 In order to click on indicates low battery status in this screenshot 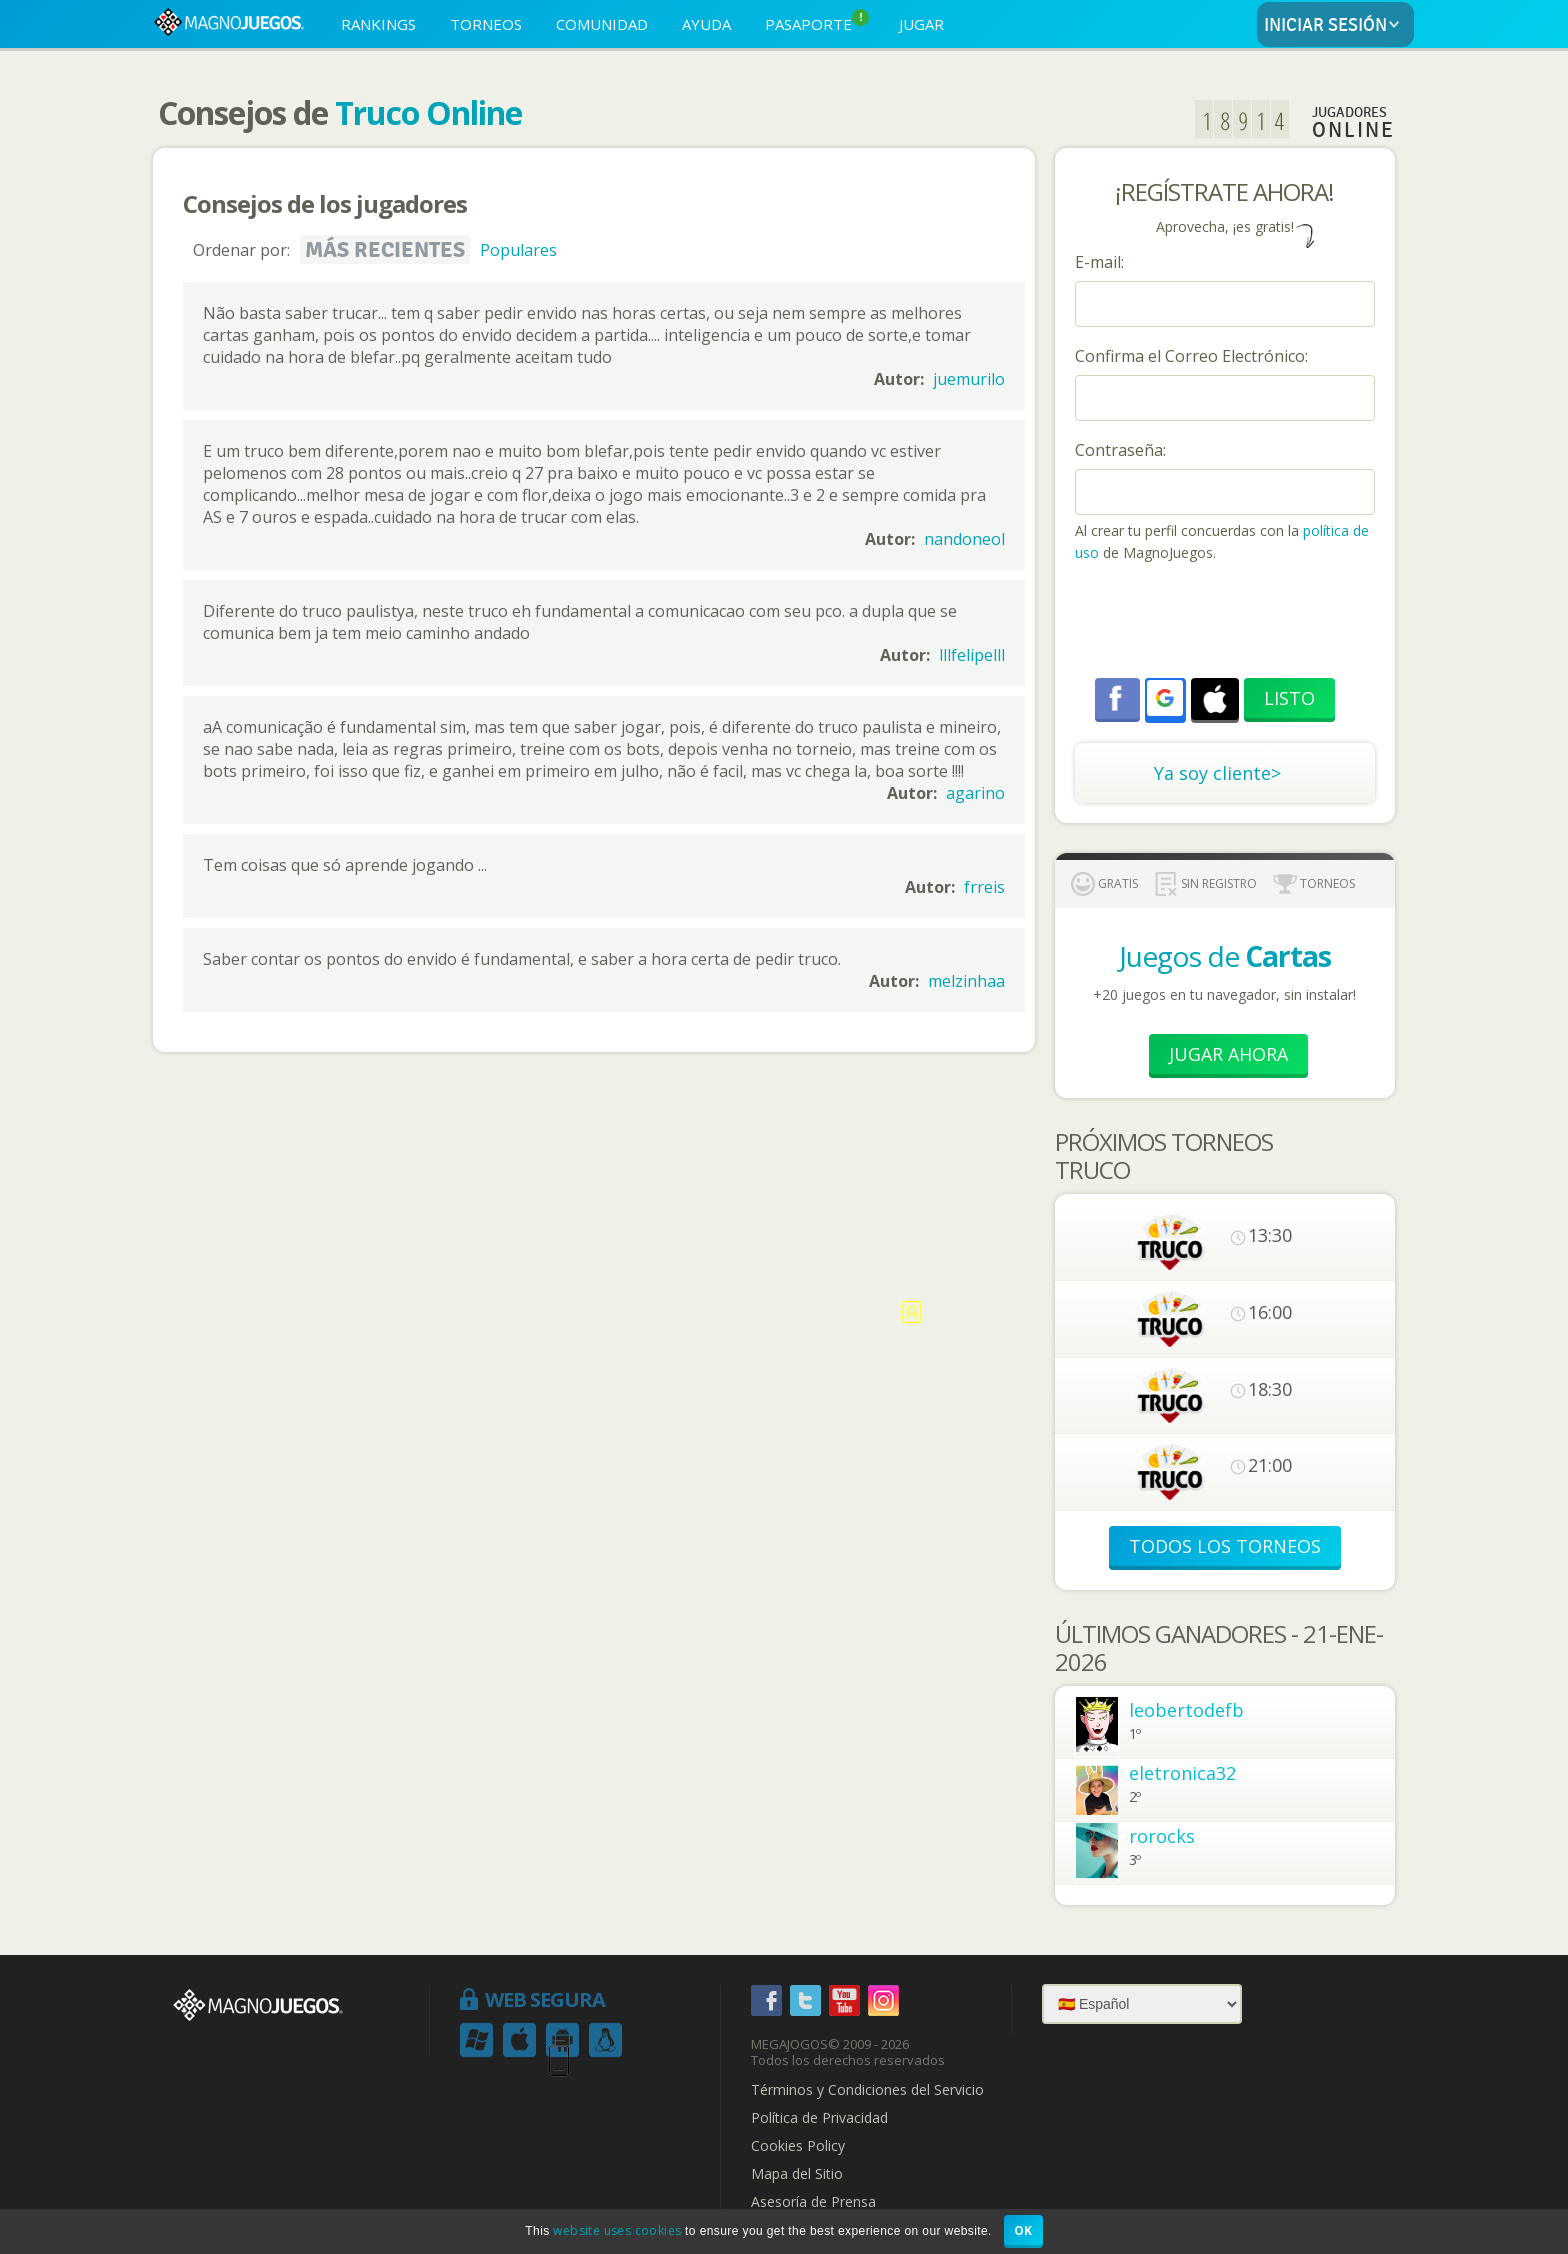, I will do `click(559, 2059)`.